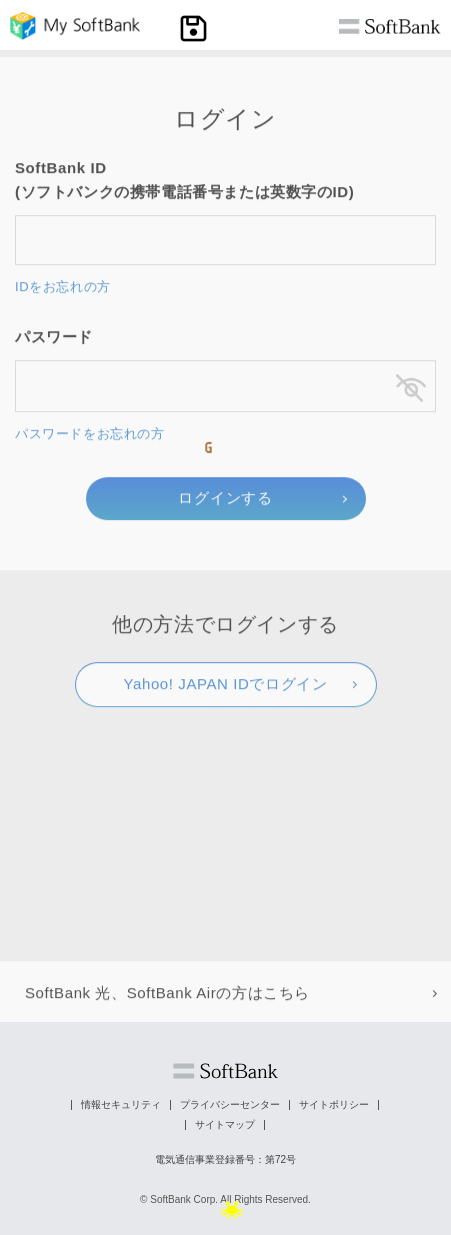 The height and width of the screenshot is (1235, 451). I want to click on save current file or document, so click(193, 28).